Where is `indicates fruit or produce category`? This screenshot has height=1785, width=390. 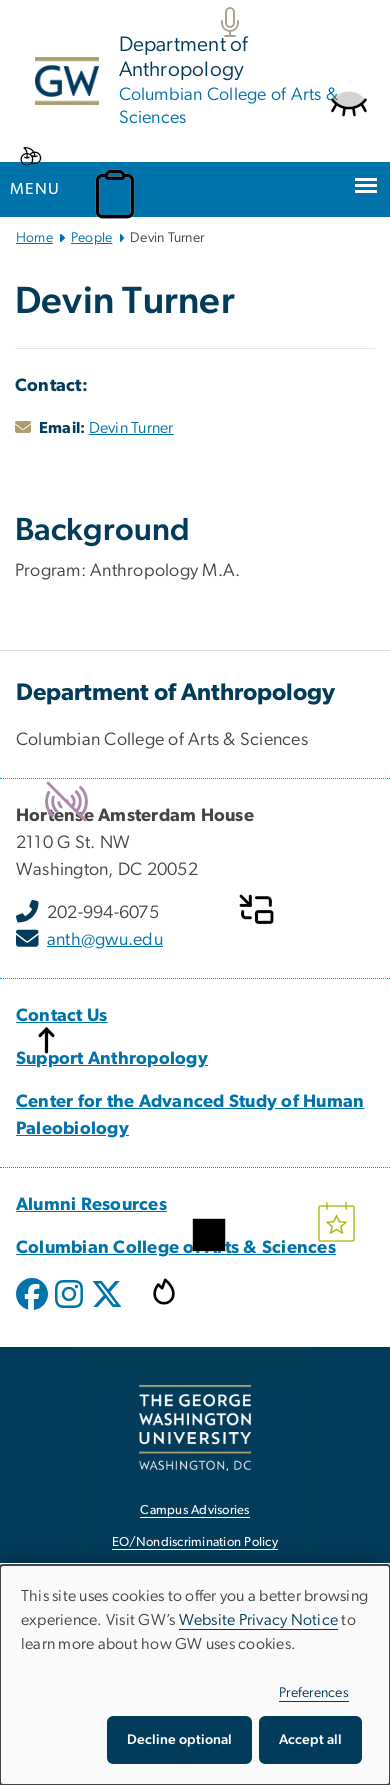
indicates fruit or produce category is located at coordinates (30, 156).